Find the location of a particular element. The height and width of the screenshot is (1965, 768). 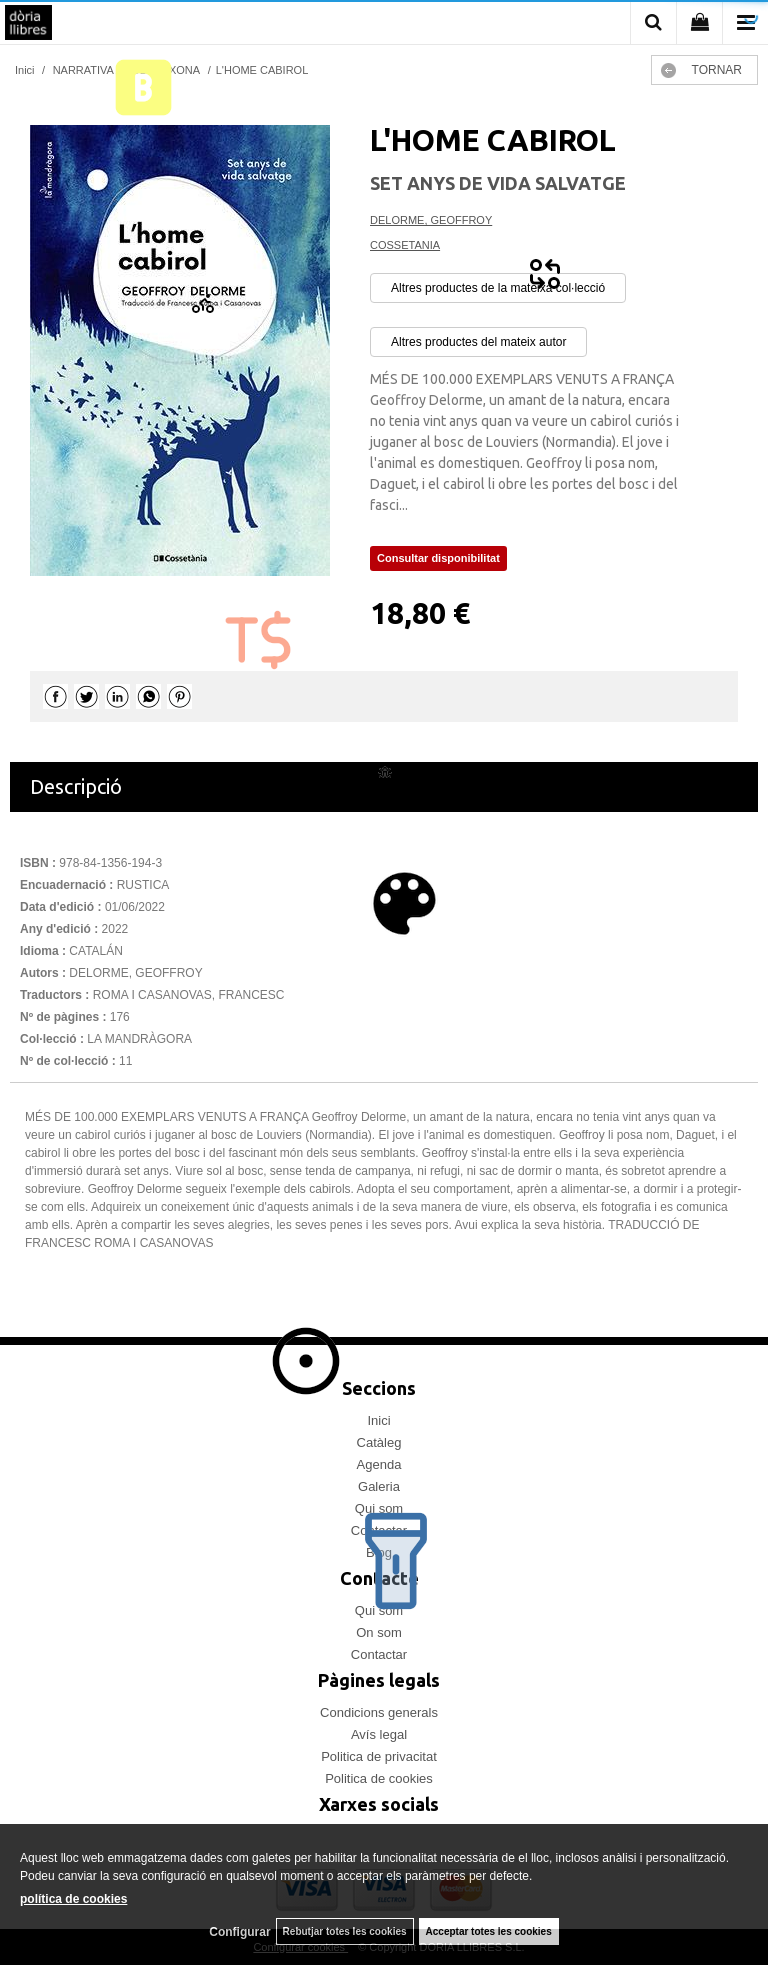

select or mark an item as active is located at coordinates (306, 1361).